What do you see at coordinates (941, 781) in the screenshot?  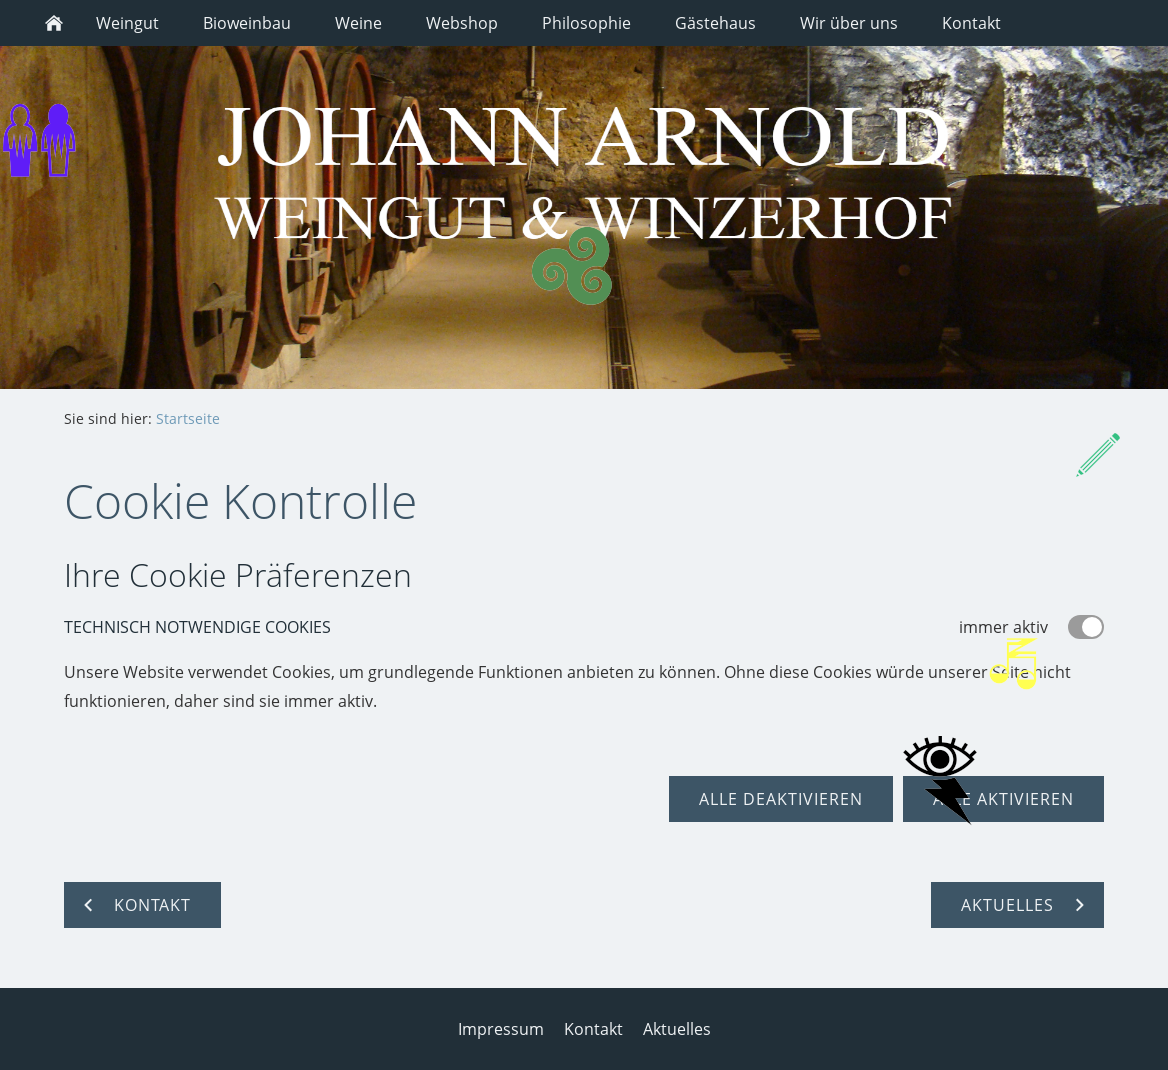 I see `indicates a powerful visual effect or shocking revelation` at bounding box center [941, 781].